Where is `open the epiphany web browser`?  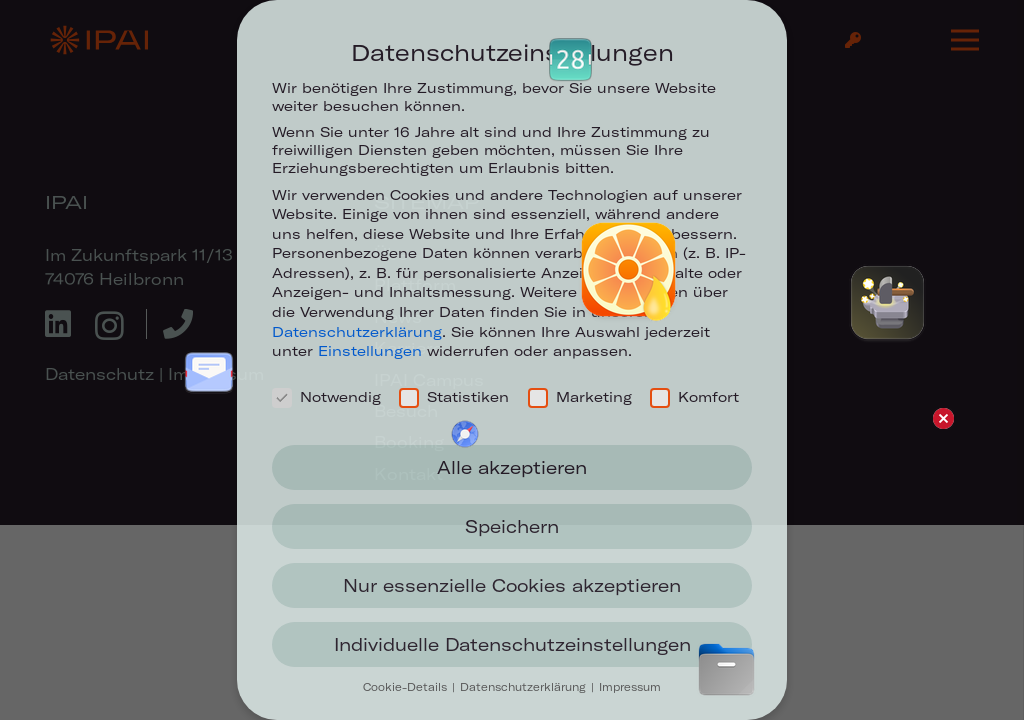 open the epiphany web browser is located at coordinates (465, 434).